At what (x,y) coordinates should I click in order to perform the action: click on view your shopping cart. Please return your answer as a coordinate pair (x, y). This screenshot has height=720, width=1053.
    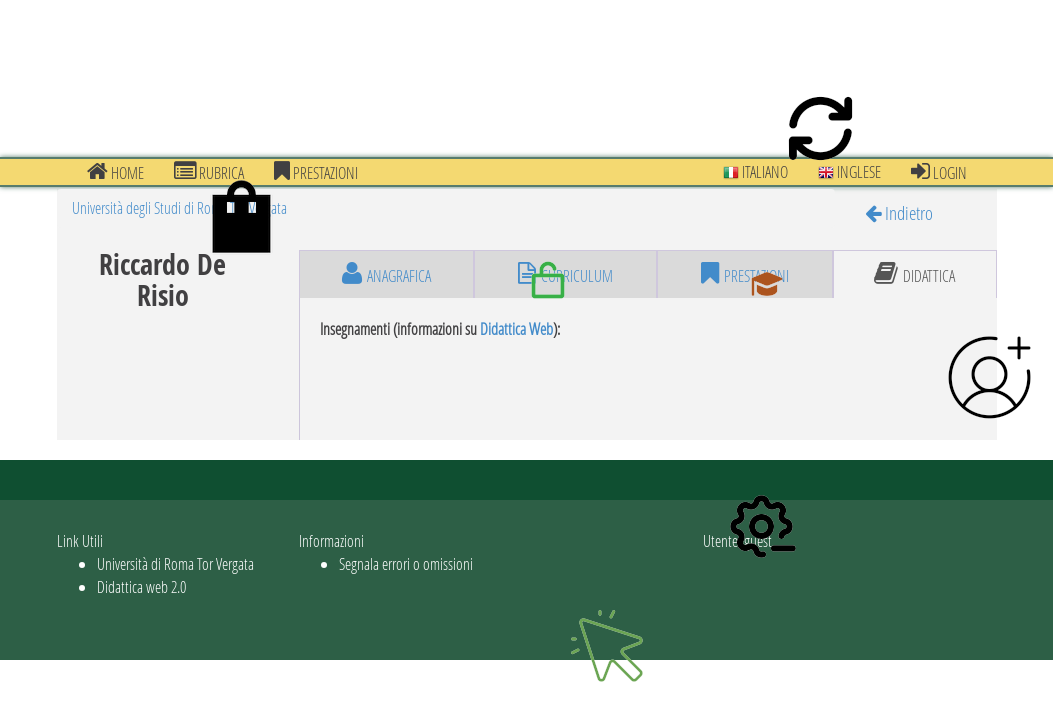
    Looking at the image, I should click on (241, 216).